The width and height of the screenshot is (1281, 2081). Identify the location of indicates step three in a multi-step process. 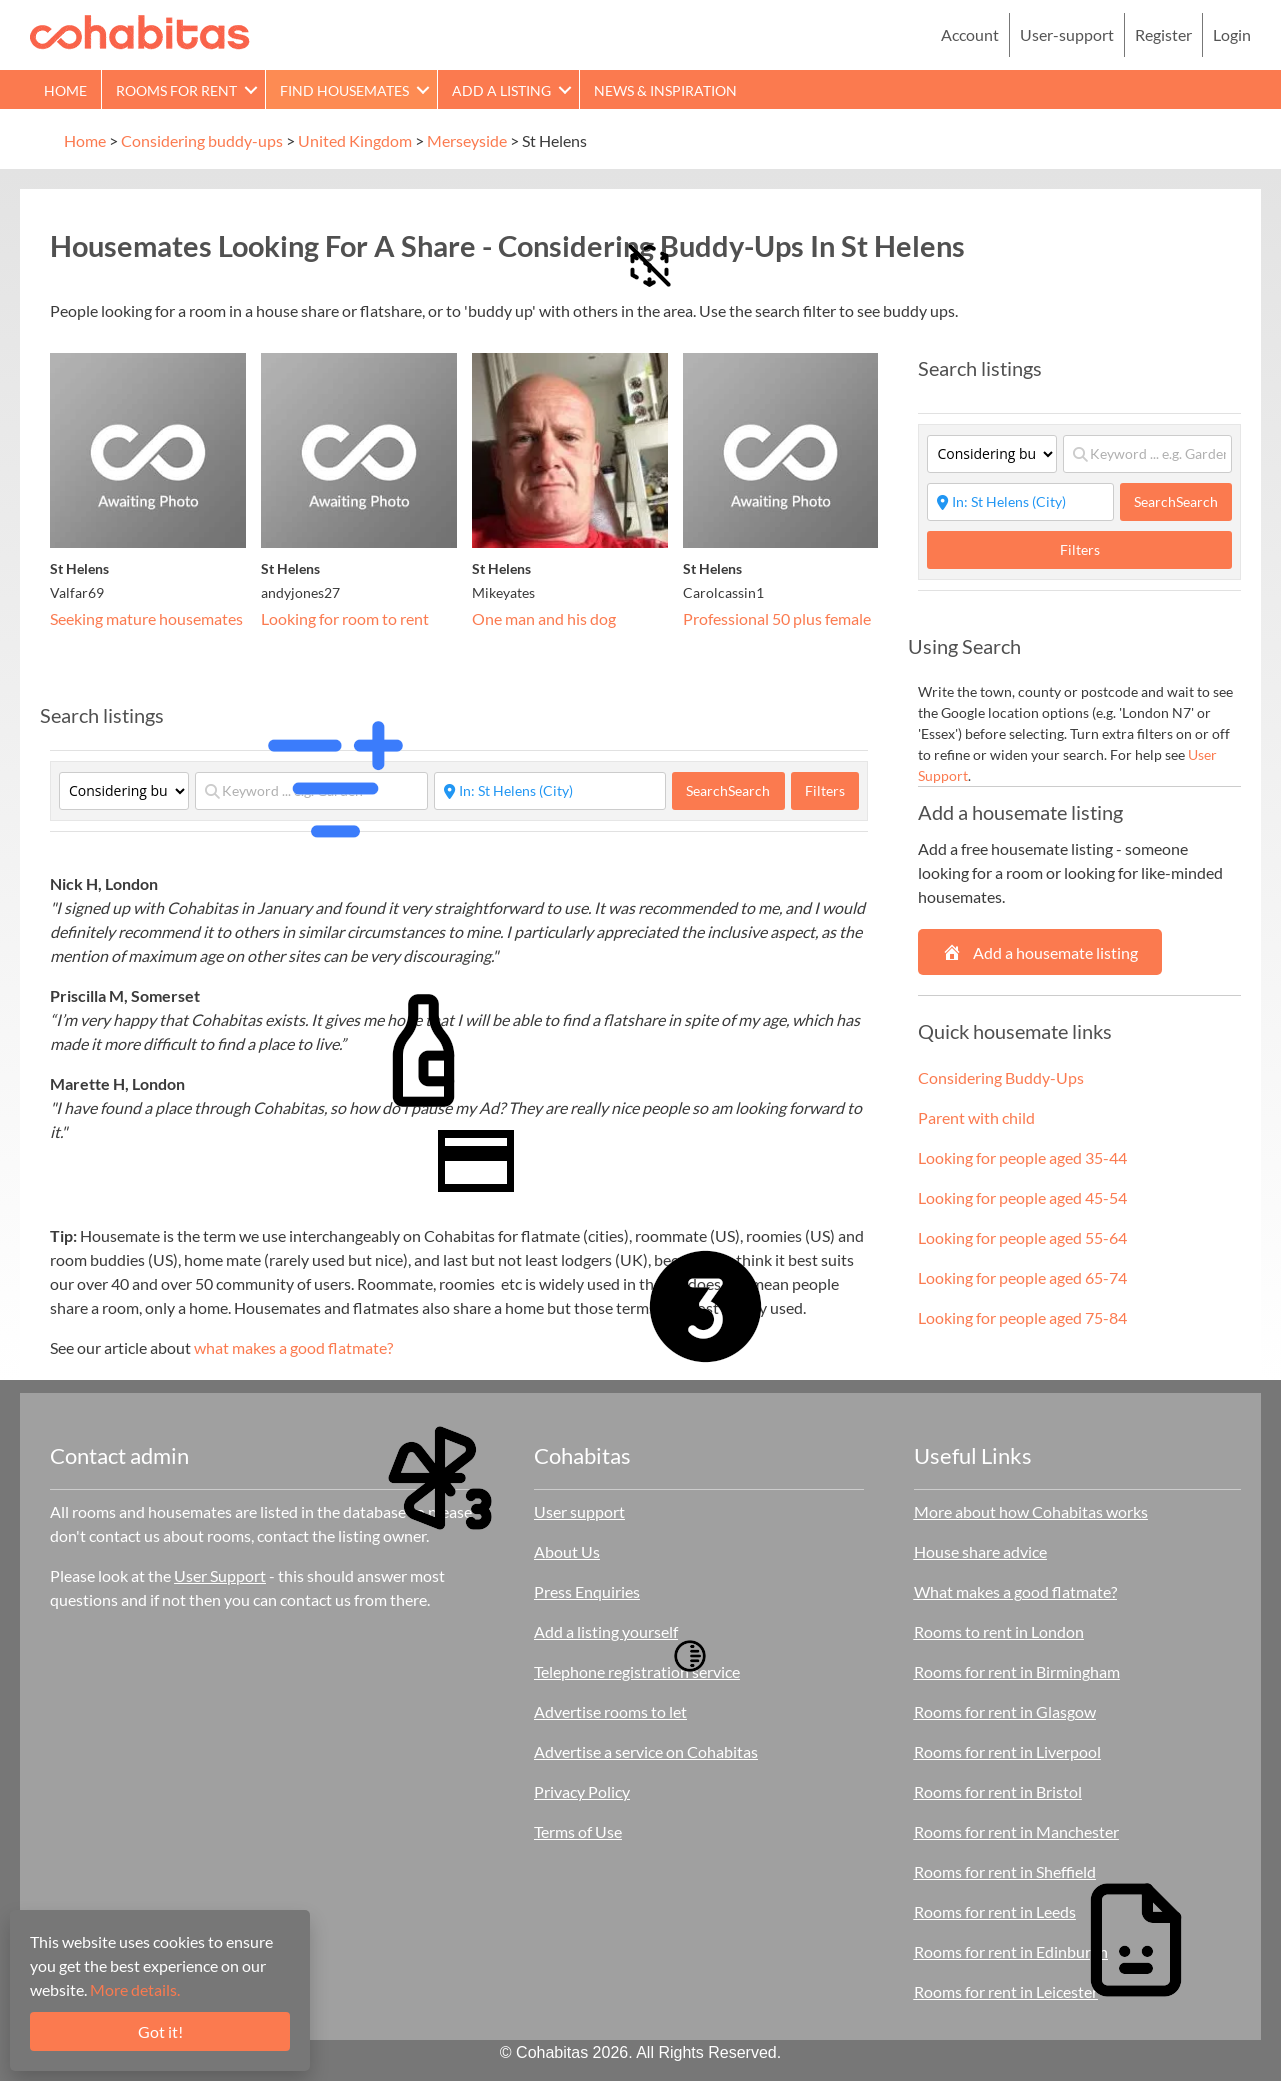
(705, 1306).